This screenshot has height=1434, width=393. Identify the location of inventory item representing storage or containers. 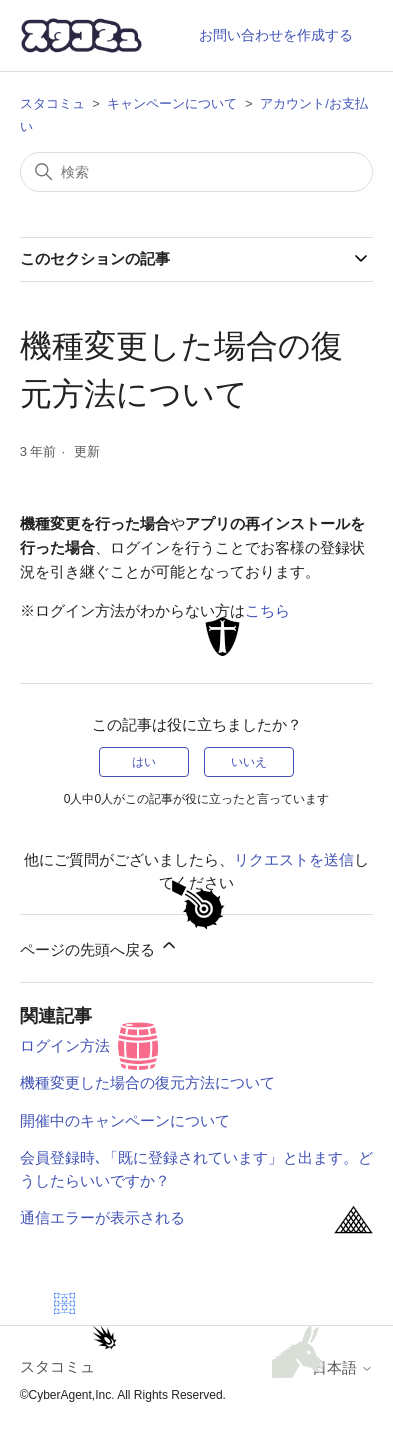
(138, 1046).